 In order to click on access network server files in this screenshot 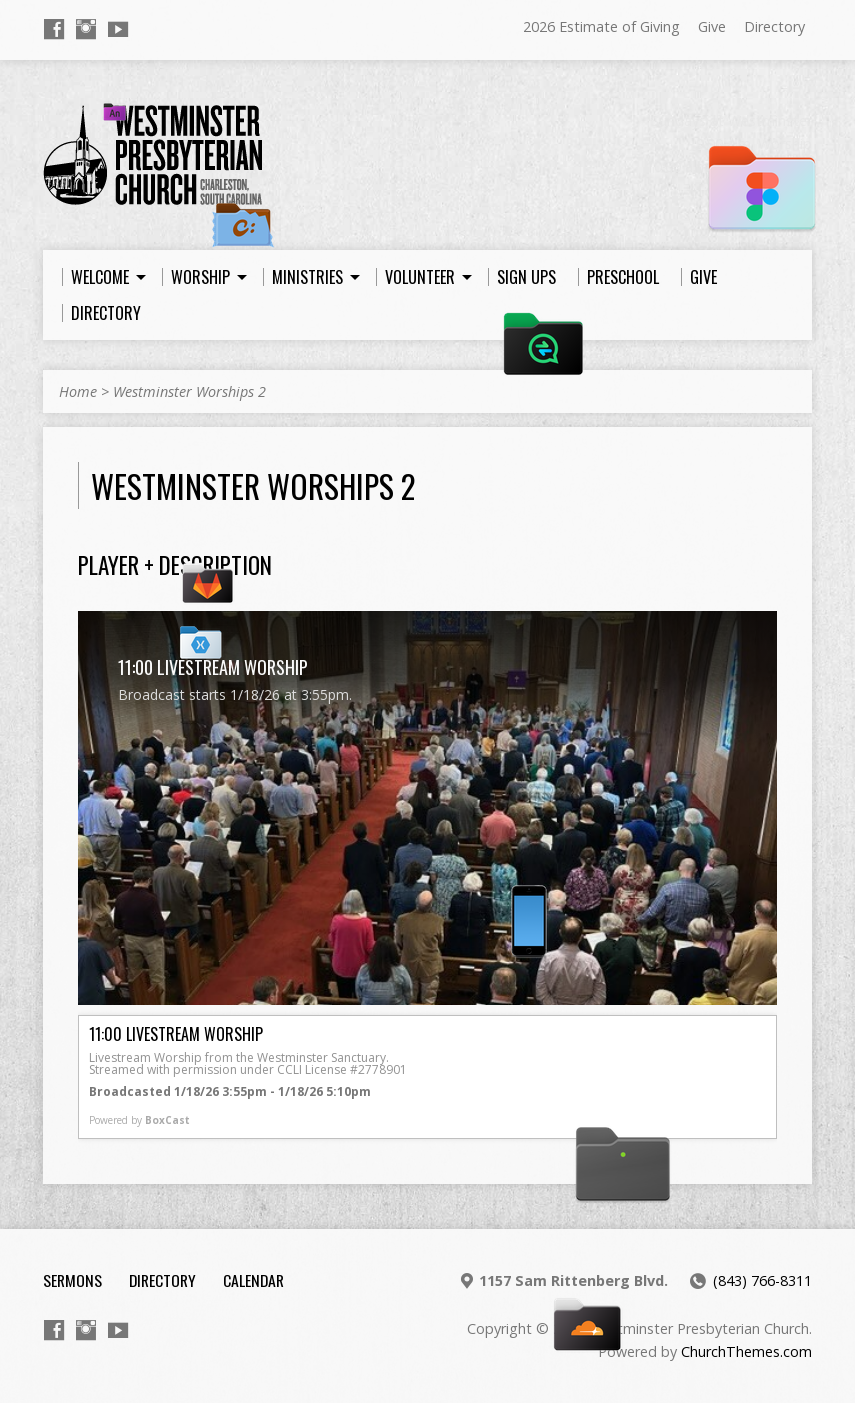, I will do `click(622, 1166)`.